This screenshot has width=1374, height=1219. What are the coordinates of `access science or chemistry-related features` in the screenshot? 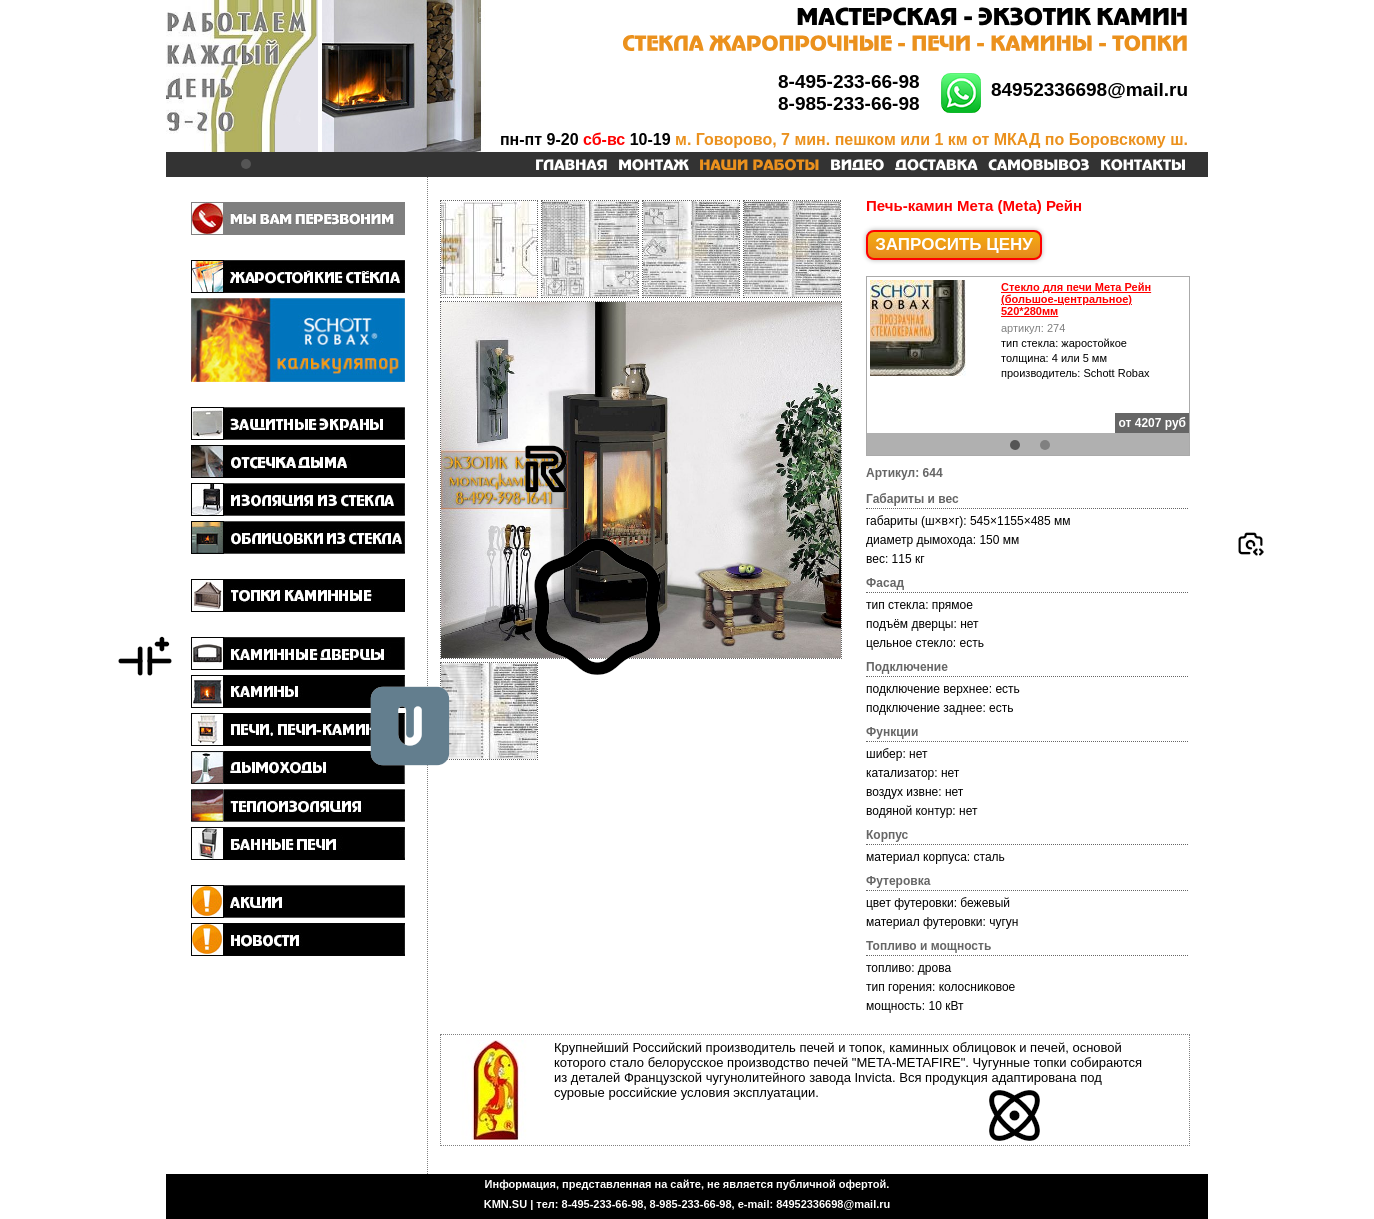 It's located at (1014, 1115).